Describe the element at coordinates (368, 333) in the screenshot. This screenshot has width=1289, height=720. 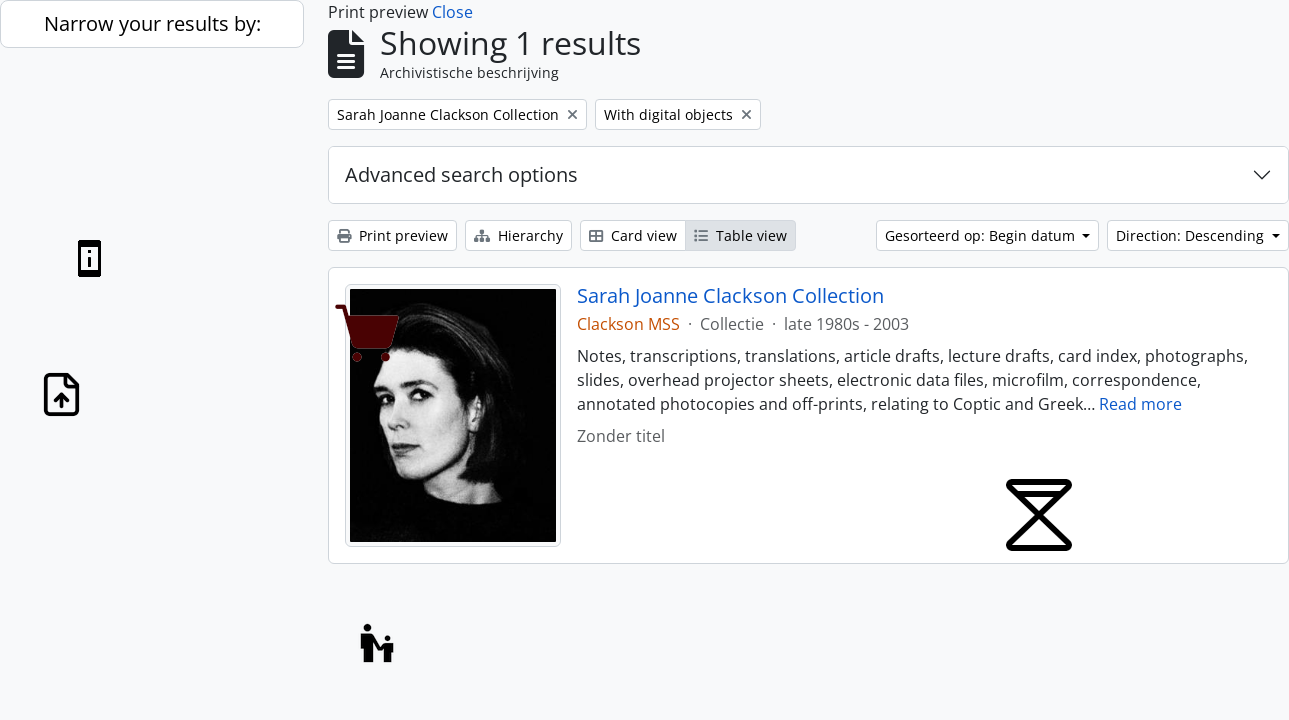
I see `view your shopping cart` at that location.